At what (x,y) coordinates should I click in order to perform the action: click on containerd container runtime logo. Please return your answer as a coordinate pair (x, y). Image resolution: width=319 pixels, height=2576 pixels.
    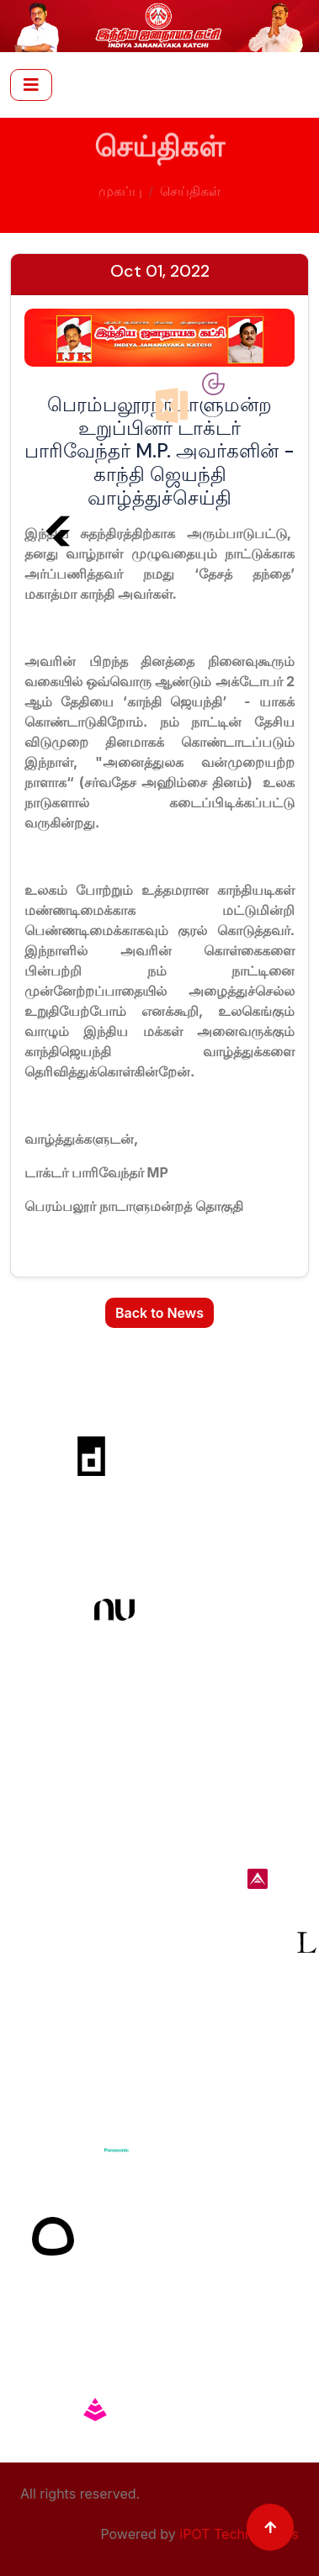
    Looking at the image, I should click on (91, 1456).